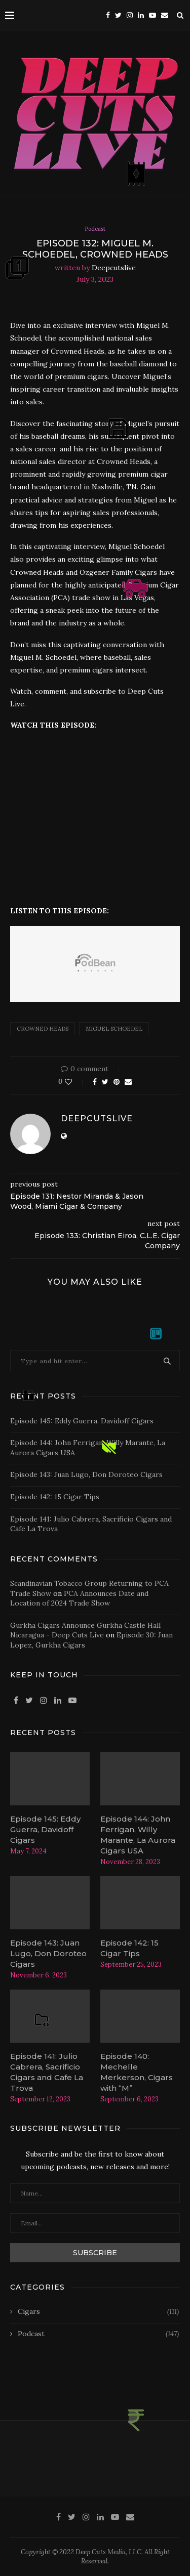  Describe the element at coordinates (42, 2020) in the screenshot. I see `open code projects folder` at that location.